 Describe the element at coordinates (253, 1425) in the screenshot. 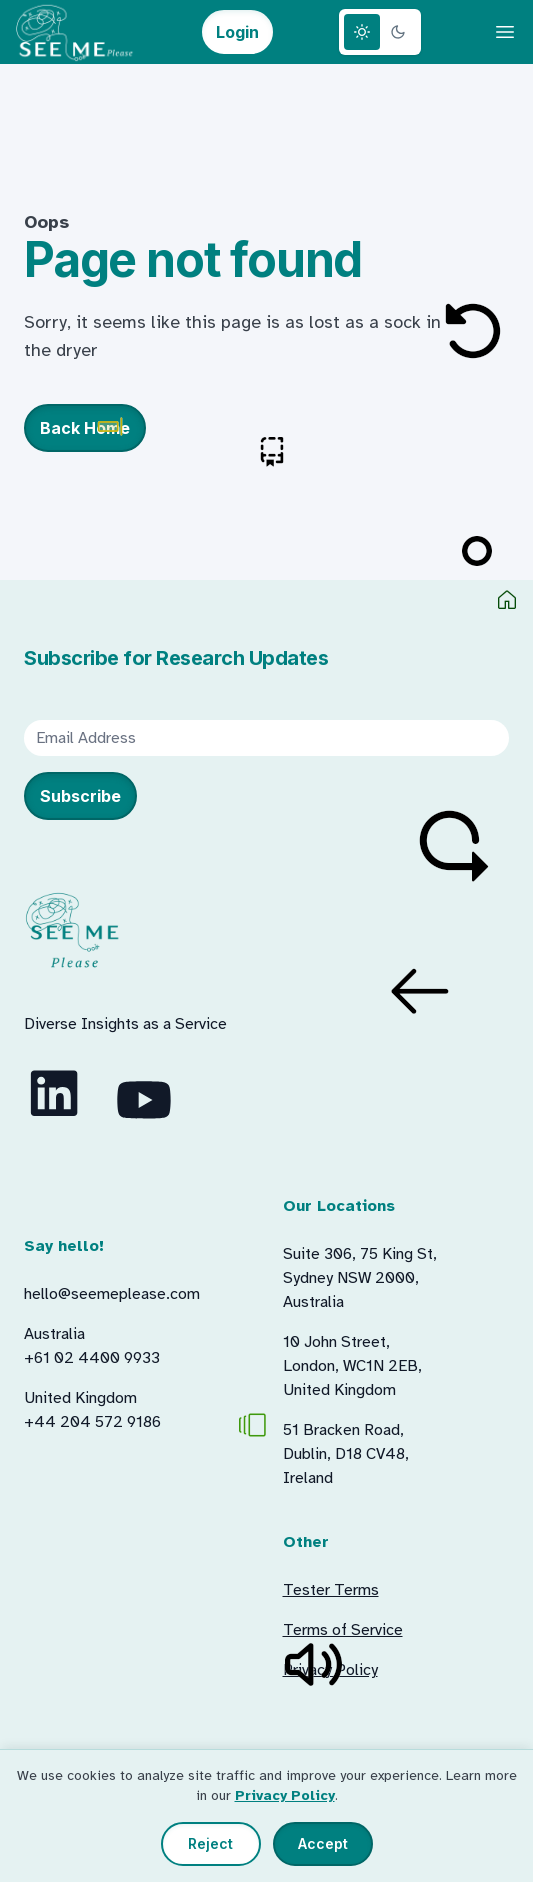

I see `view version history` at that location.